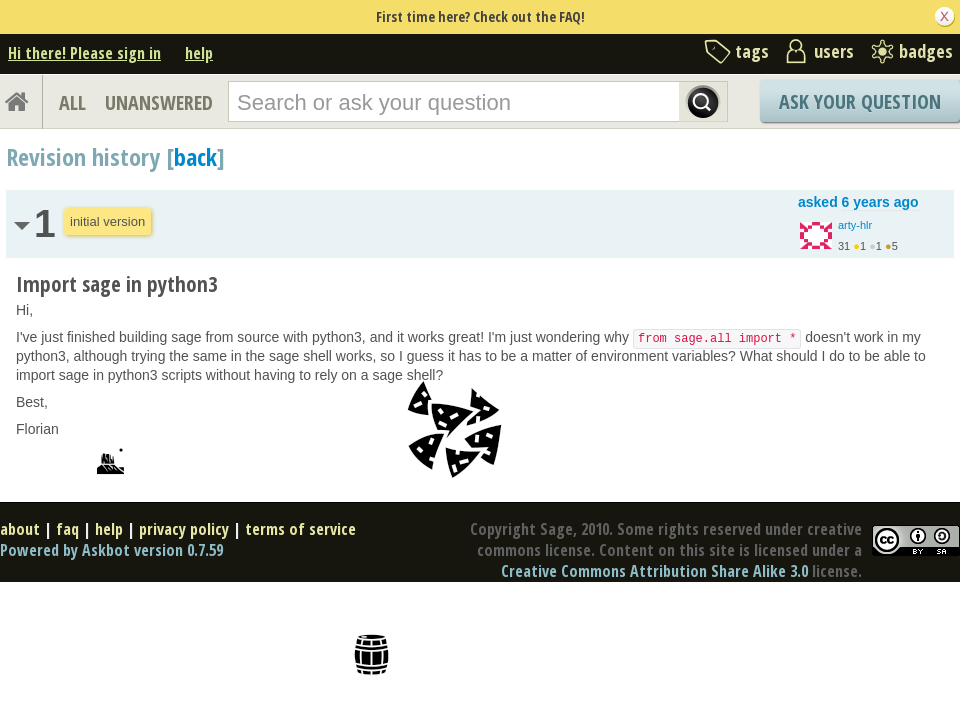  I want to click on navigate to Monument Valley game, so click(110, 460).